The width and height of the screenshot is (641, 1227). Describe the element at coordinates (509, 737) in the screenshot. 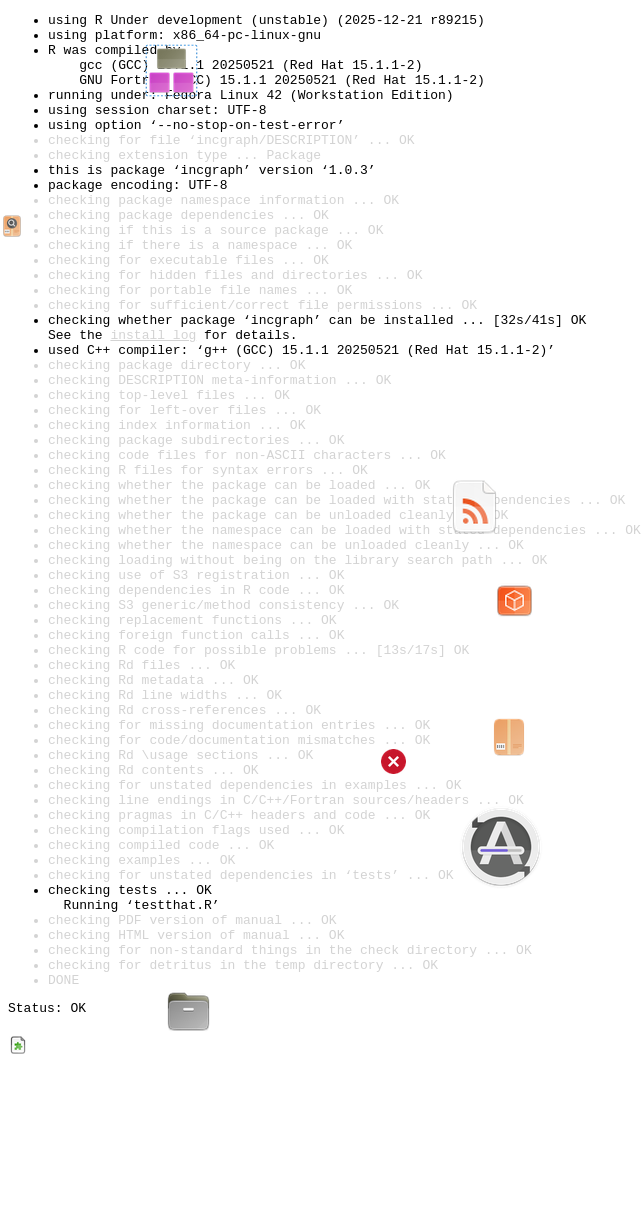

I see `a compressed archive or package file` at that location.